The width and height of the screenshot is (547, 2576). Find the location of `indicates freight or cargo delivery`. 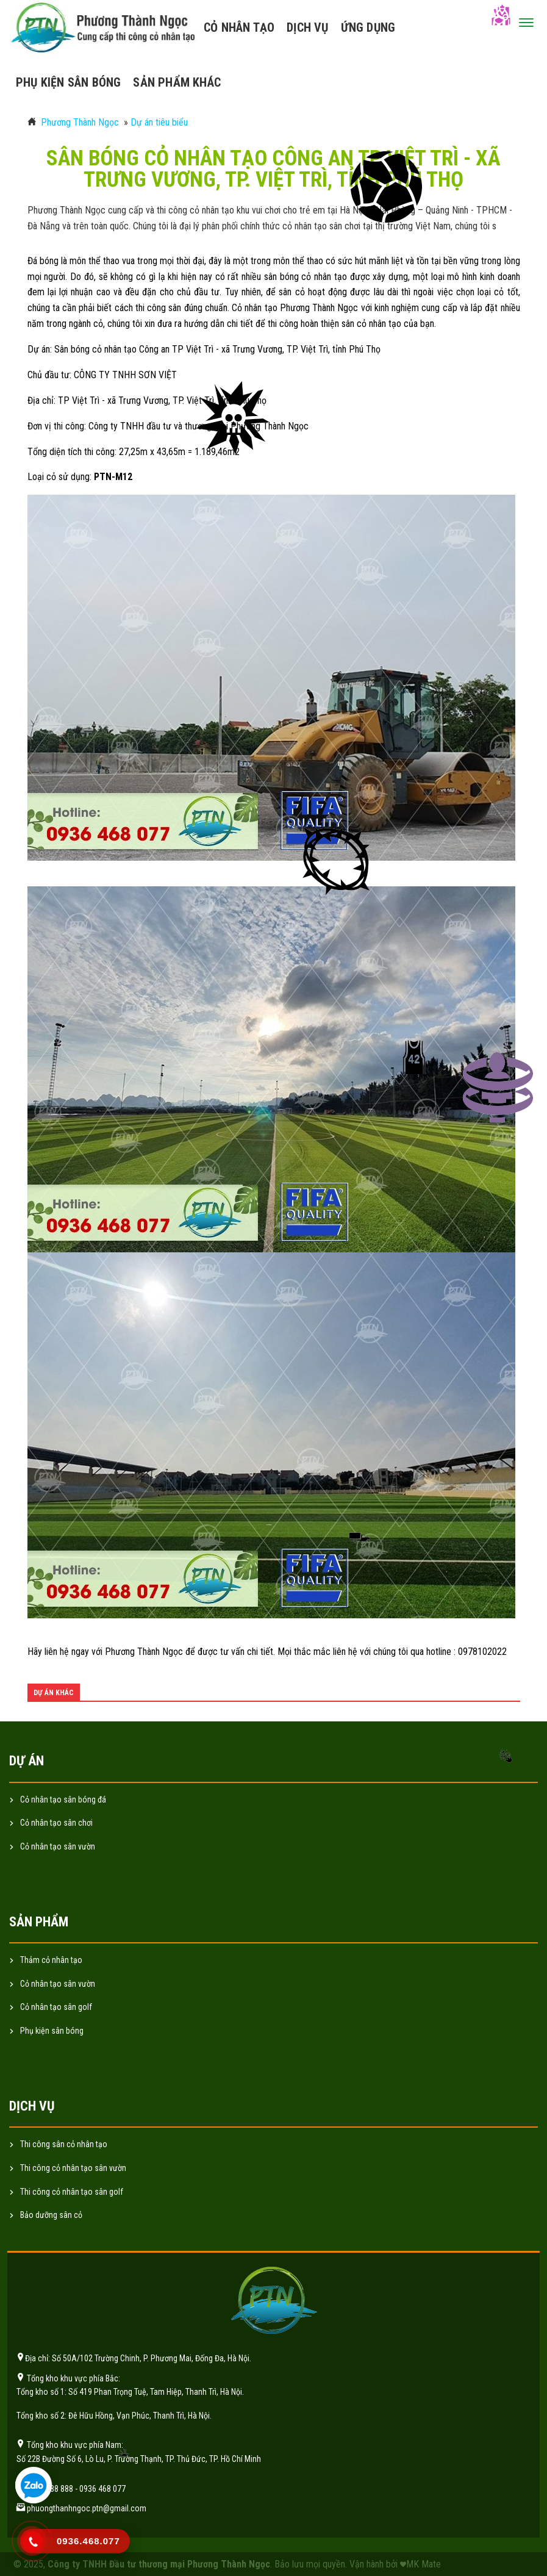

indicates freight or cargo delivery is located at coordinates (360, 1538).